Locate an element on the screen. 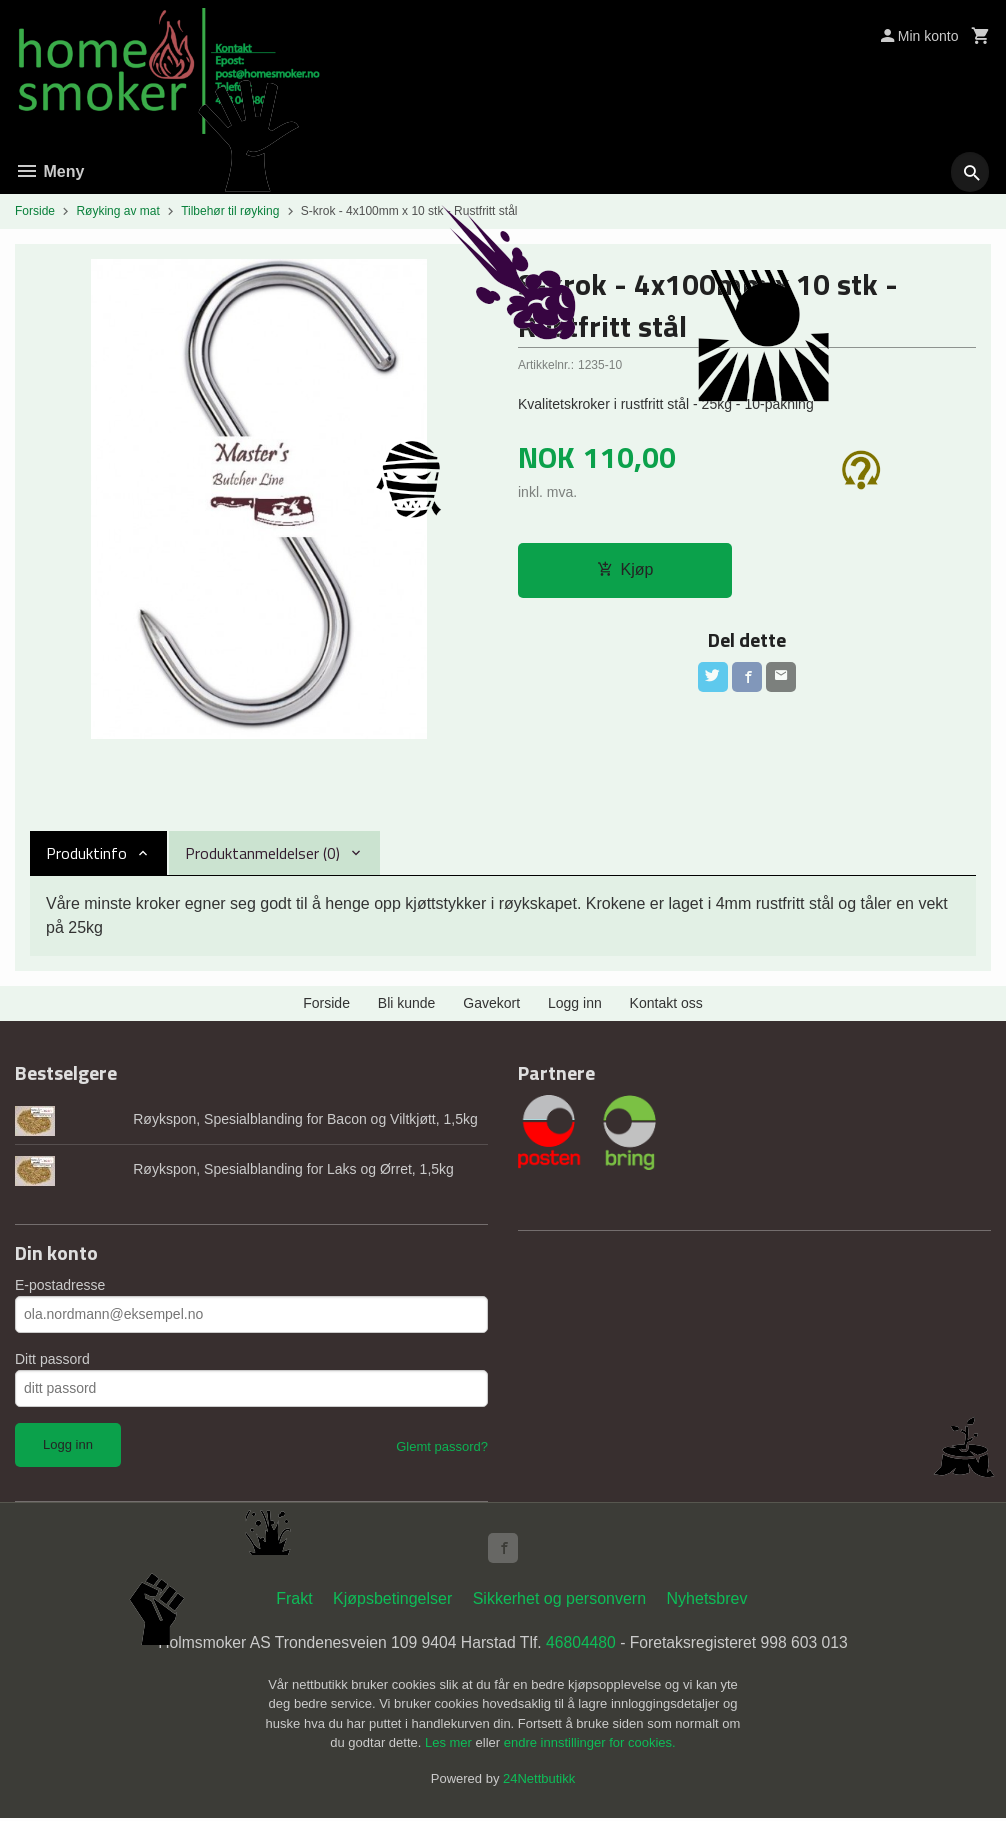 The width and height of the screenshot is (1006, 1821). indicates a meteor impact event in gameplay is located at coordinates (763, 335).